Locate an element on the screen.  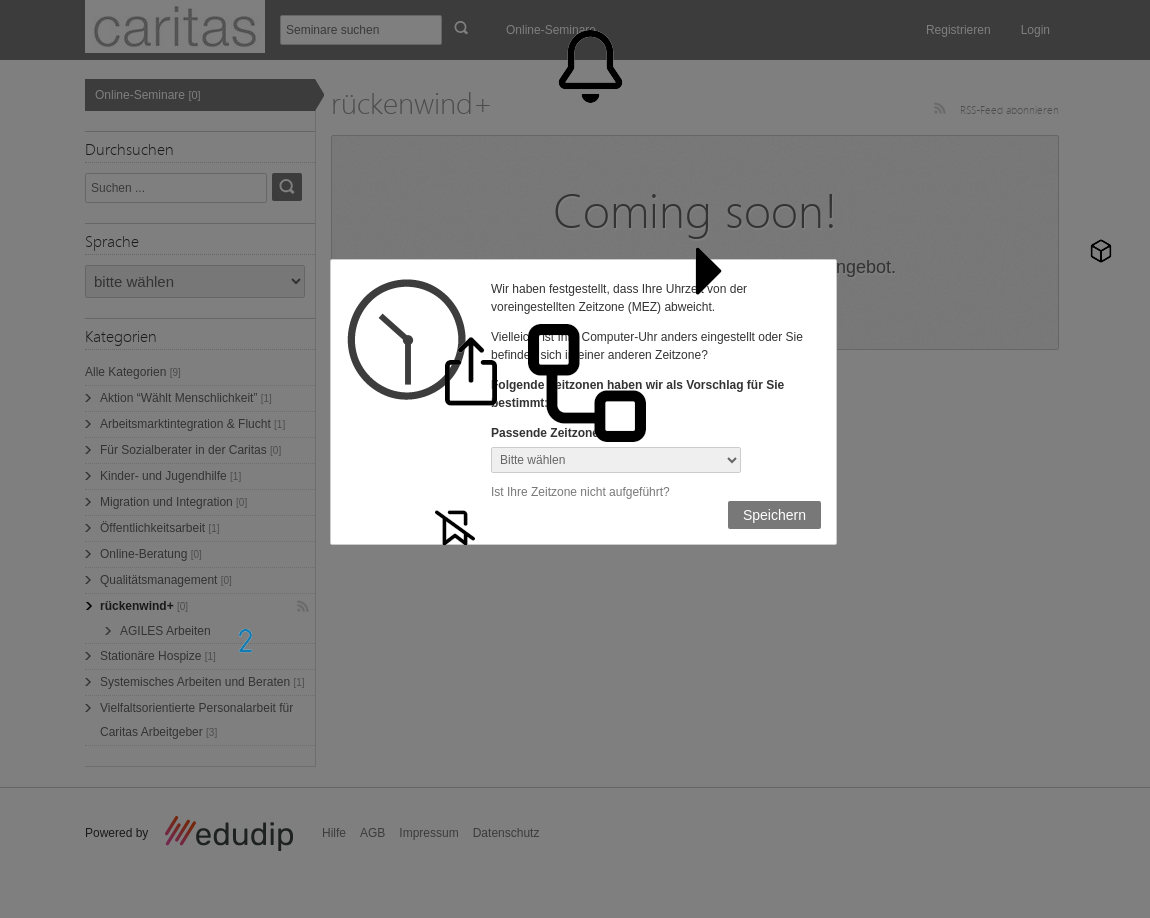
share this content is located at coordinates (471, 373).